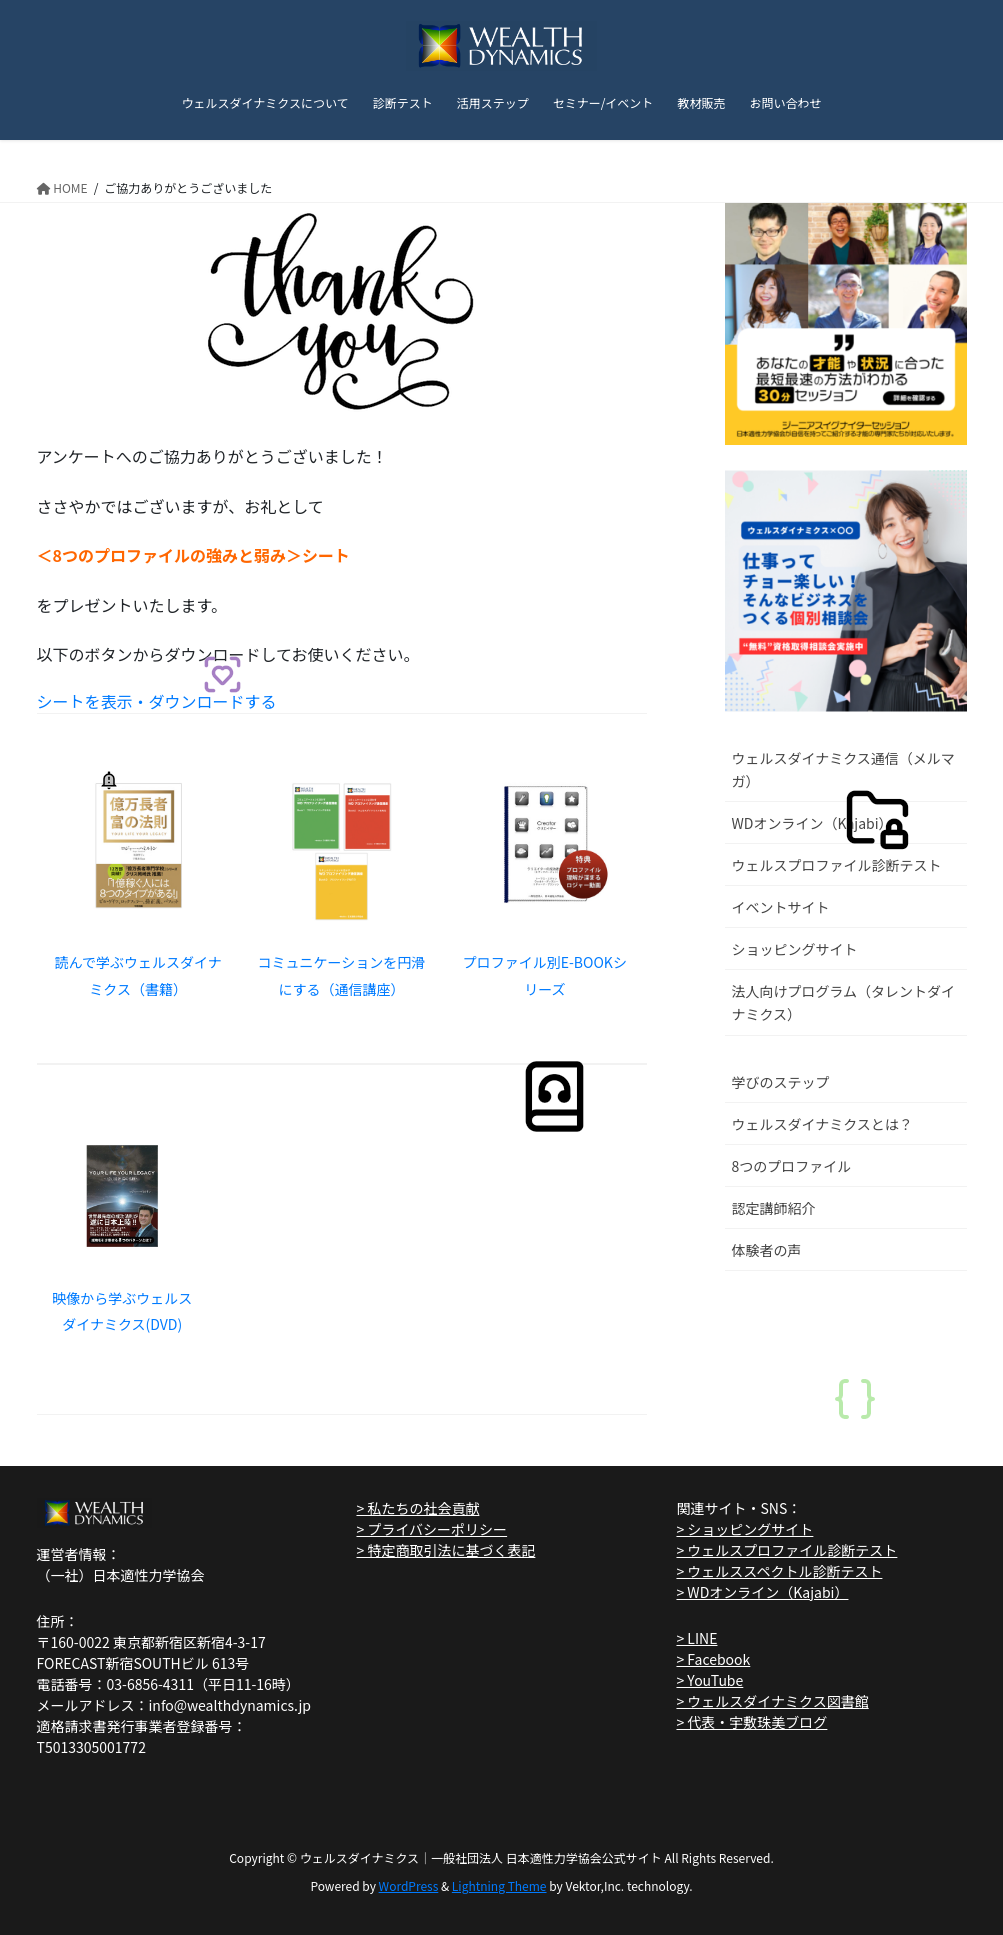  What do you see at coordinates (222, 674) in the screenshot?
I see `scan or detect health vitals` at bounding box center [222, 674].